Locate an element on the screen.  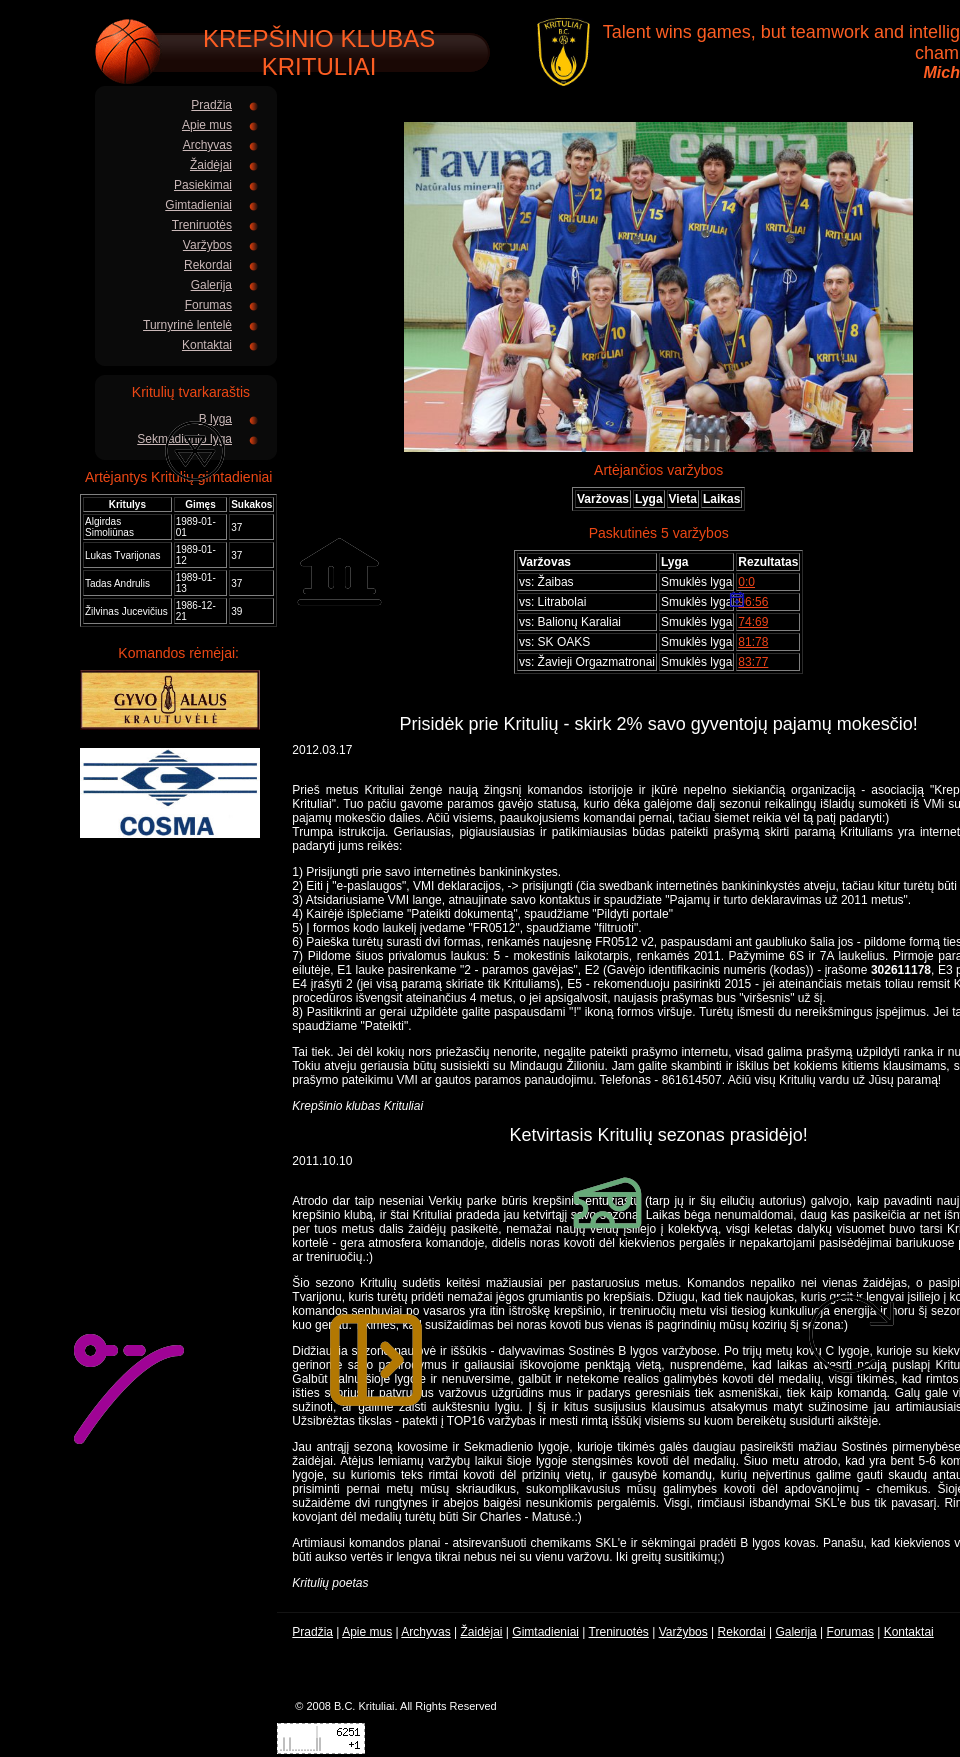
add a new event to the calendar is located at coordinates (737, 600).